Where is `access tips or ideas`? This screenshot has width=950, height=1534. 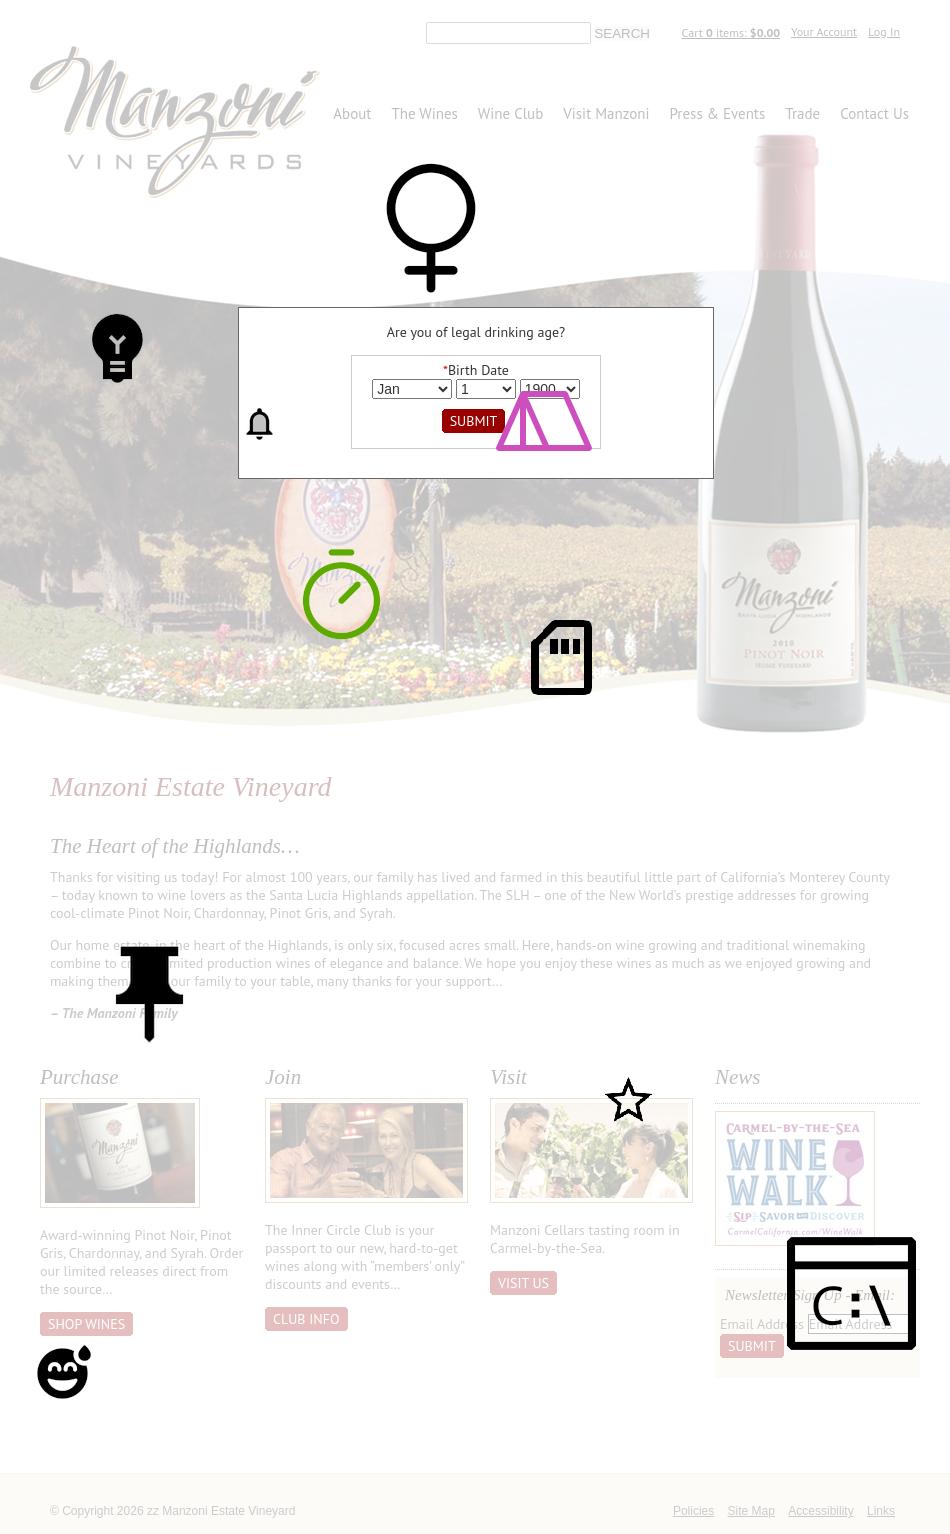 access tips or ideas is located at coordinates (117, 346).